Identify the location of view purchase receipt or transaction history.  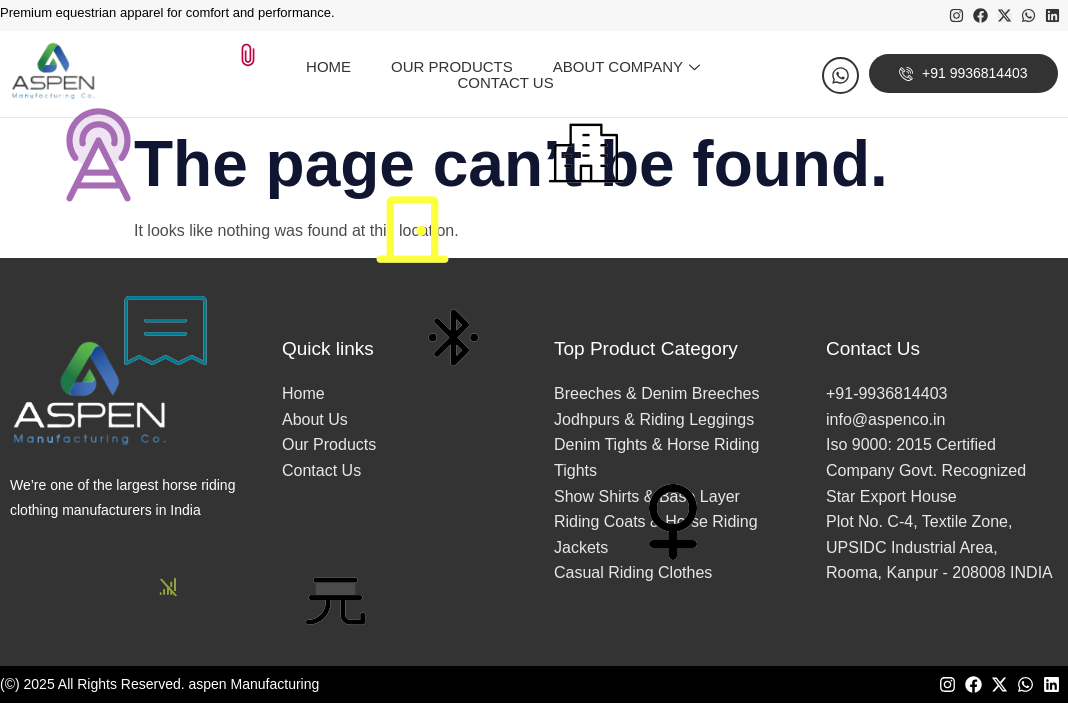
(165, 330).